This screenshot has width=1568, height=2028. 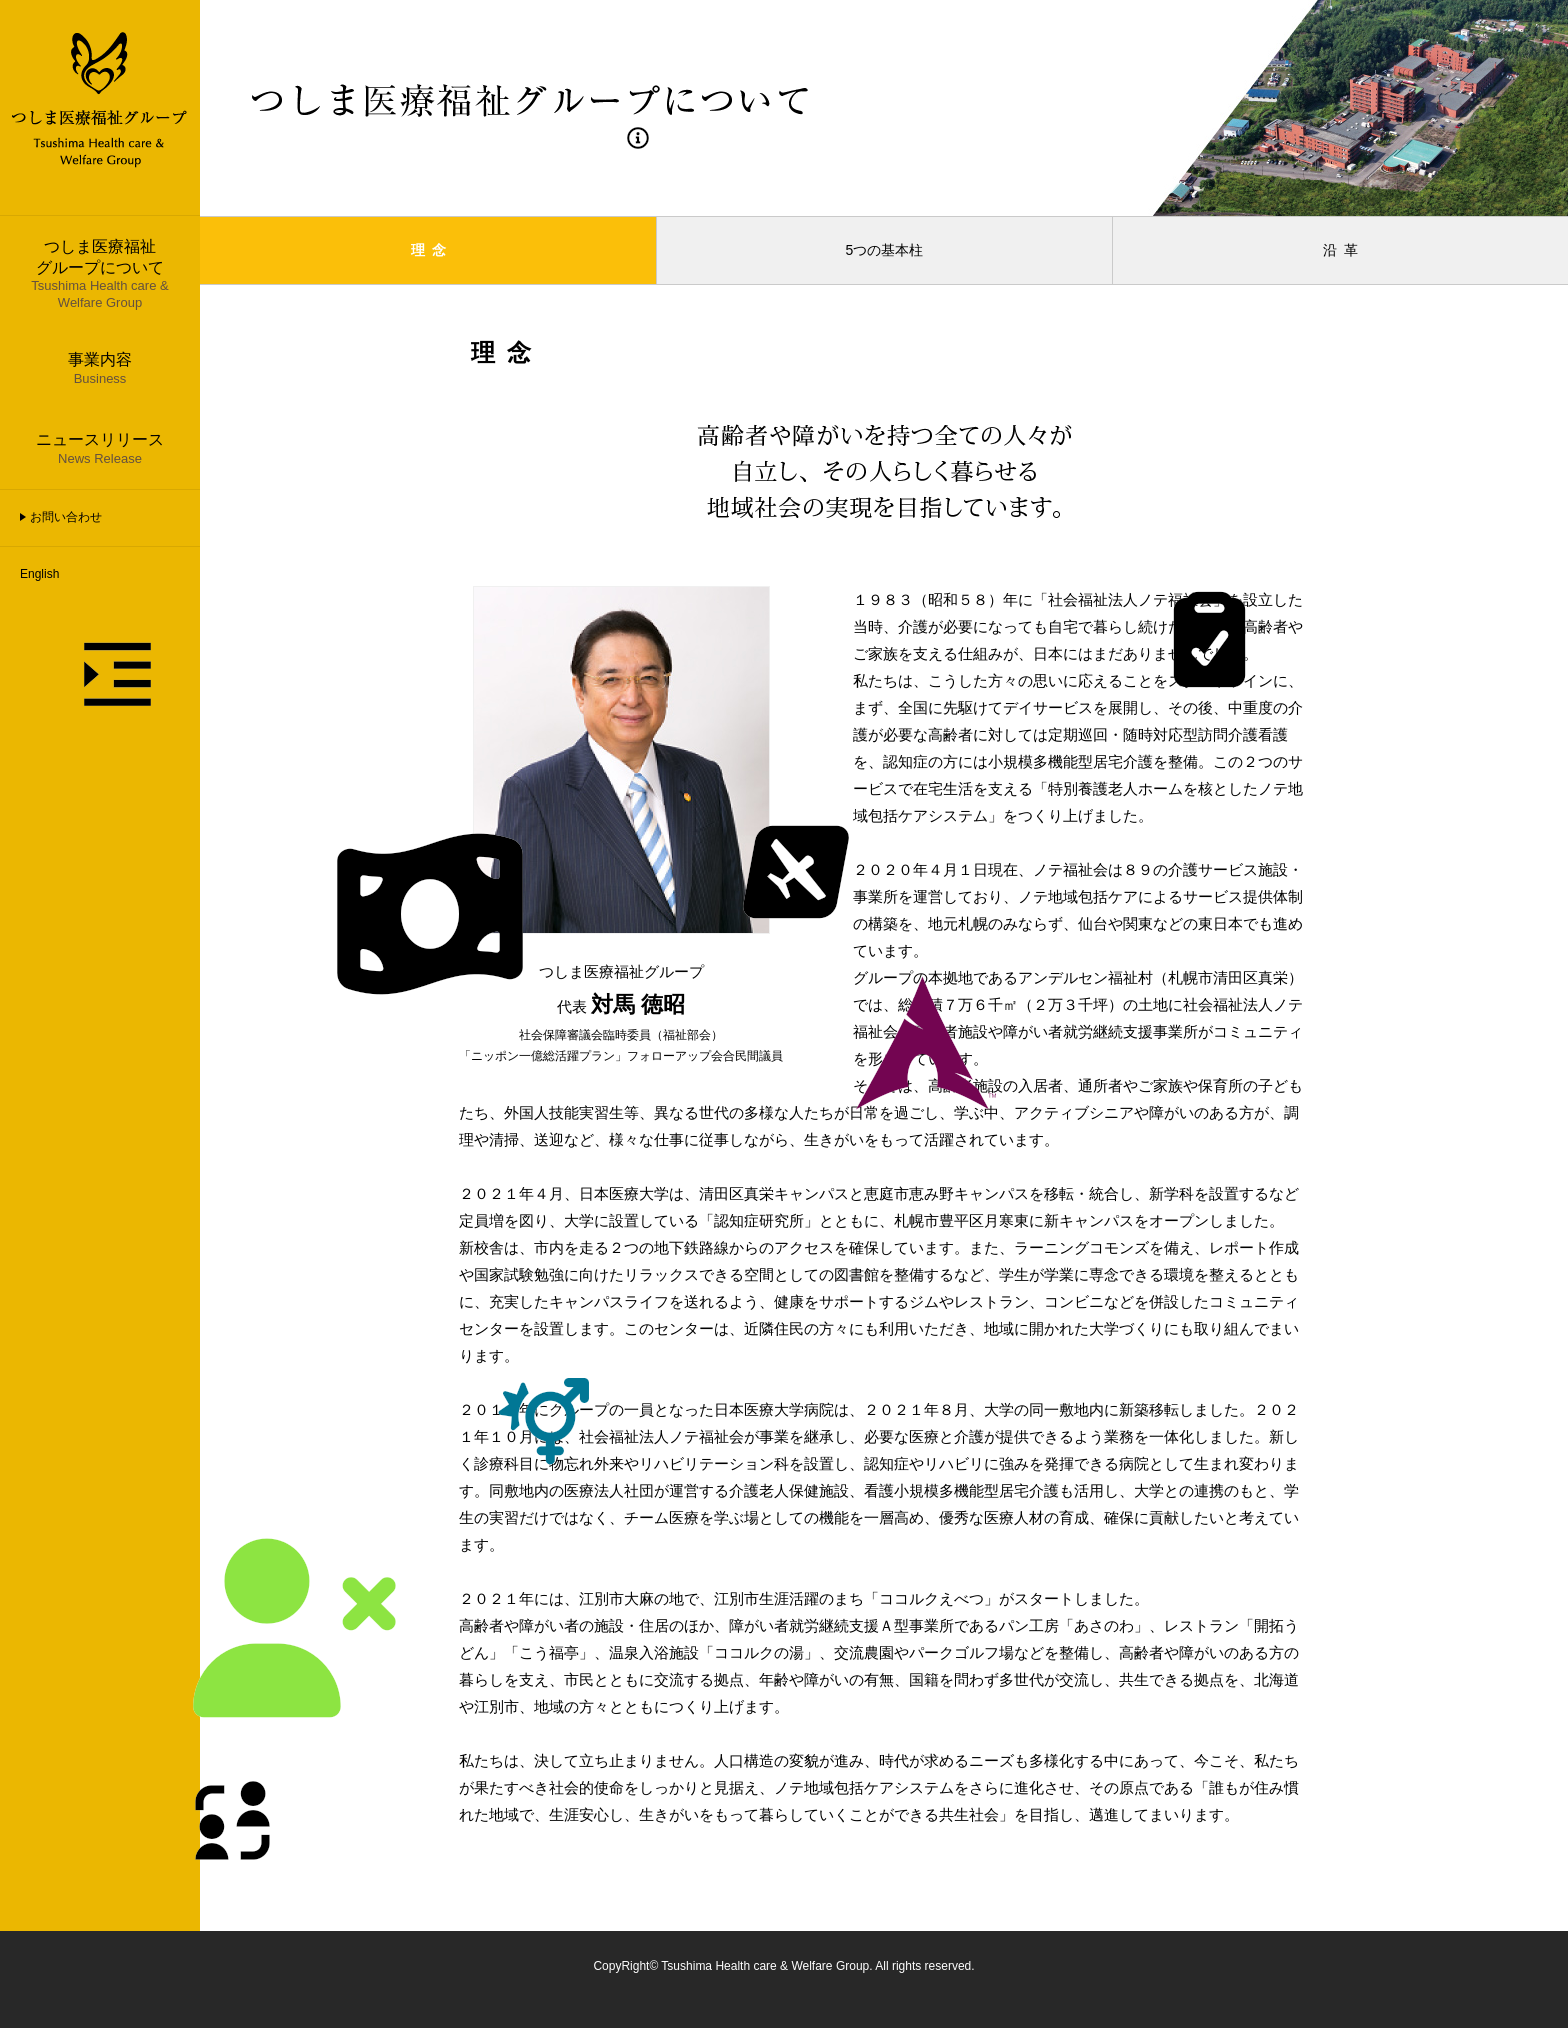 I want to click on mark task as complete, so click(x=1209, y=639).